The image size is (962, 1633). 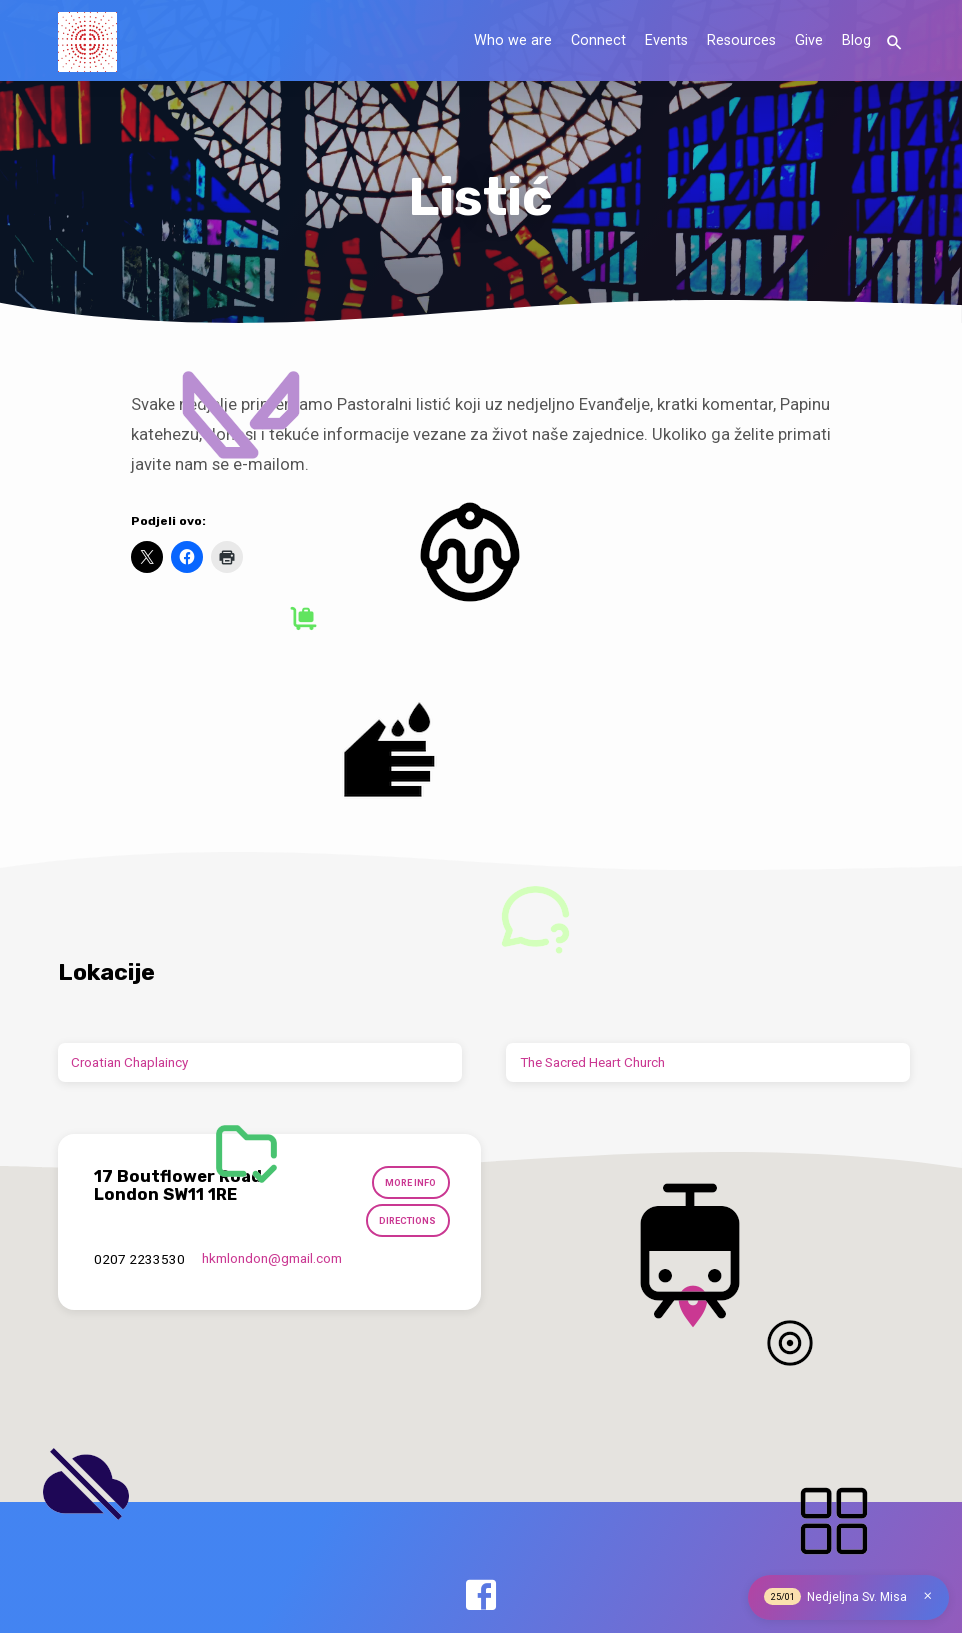 What do you see at coordinates (246, 1152) in the screenshot?
I see `folder successfully verified or validated` at bounding box center [246, 1152].